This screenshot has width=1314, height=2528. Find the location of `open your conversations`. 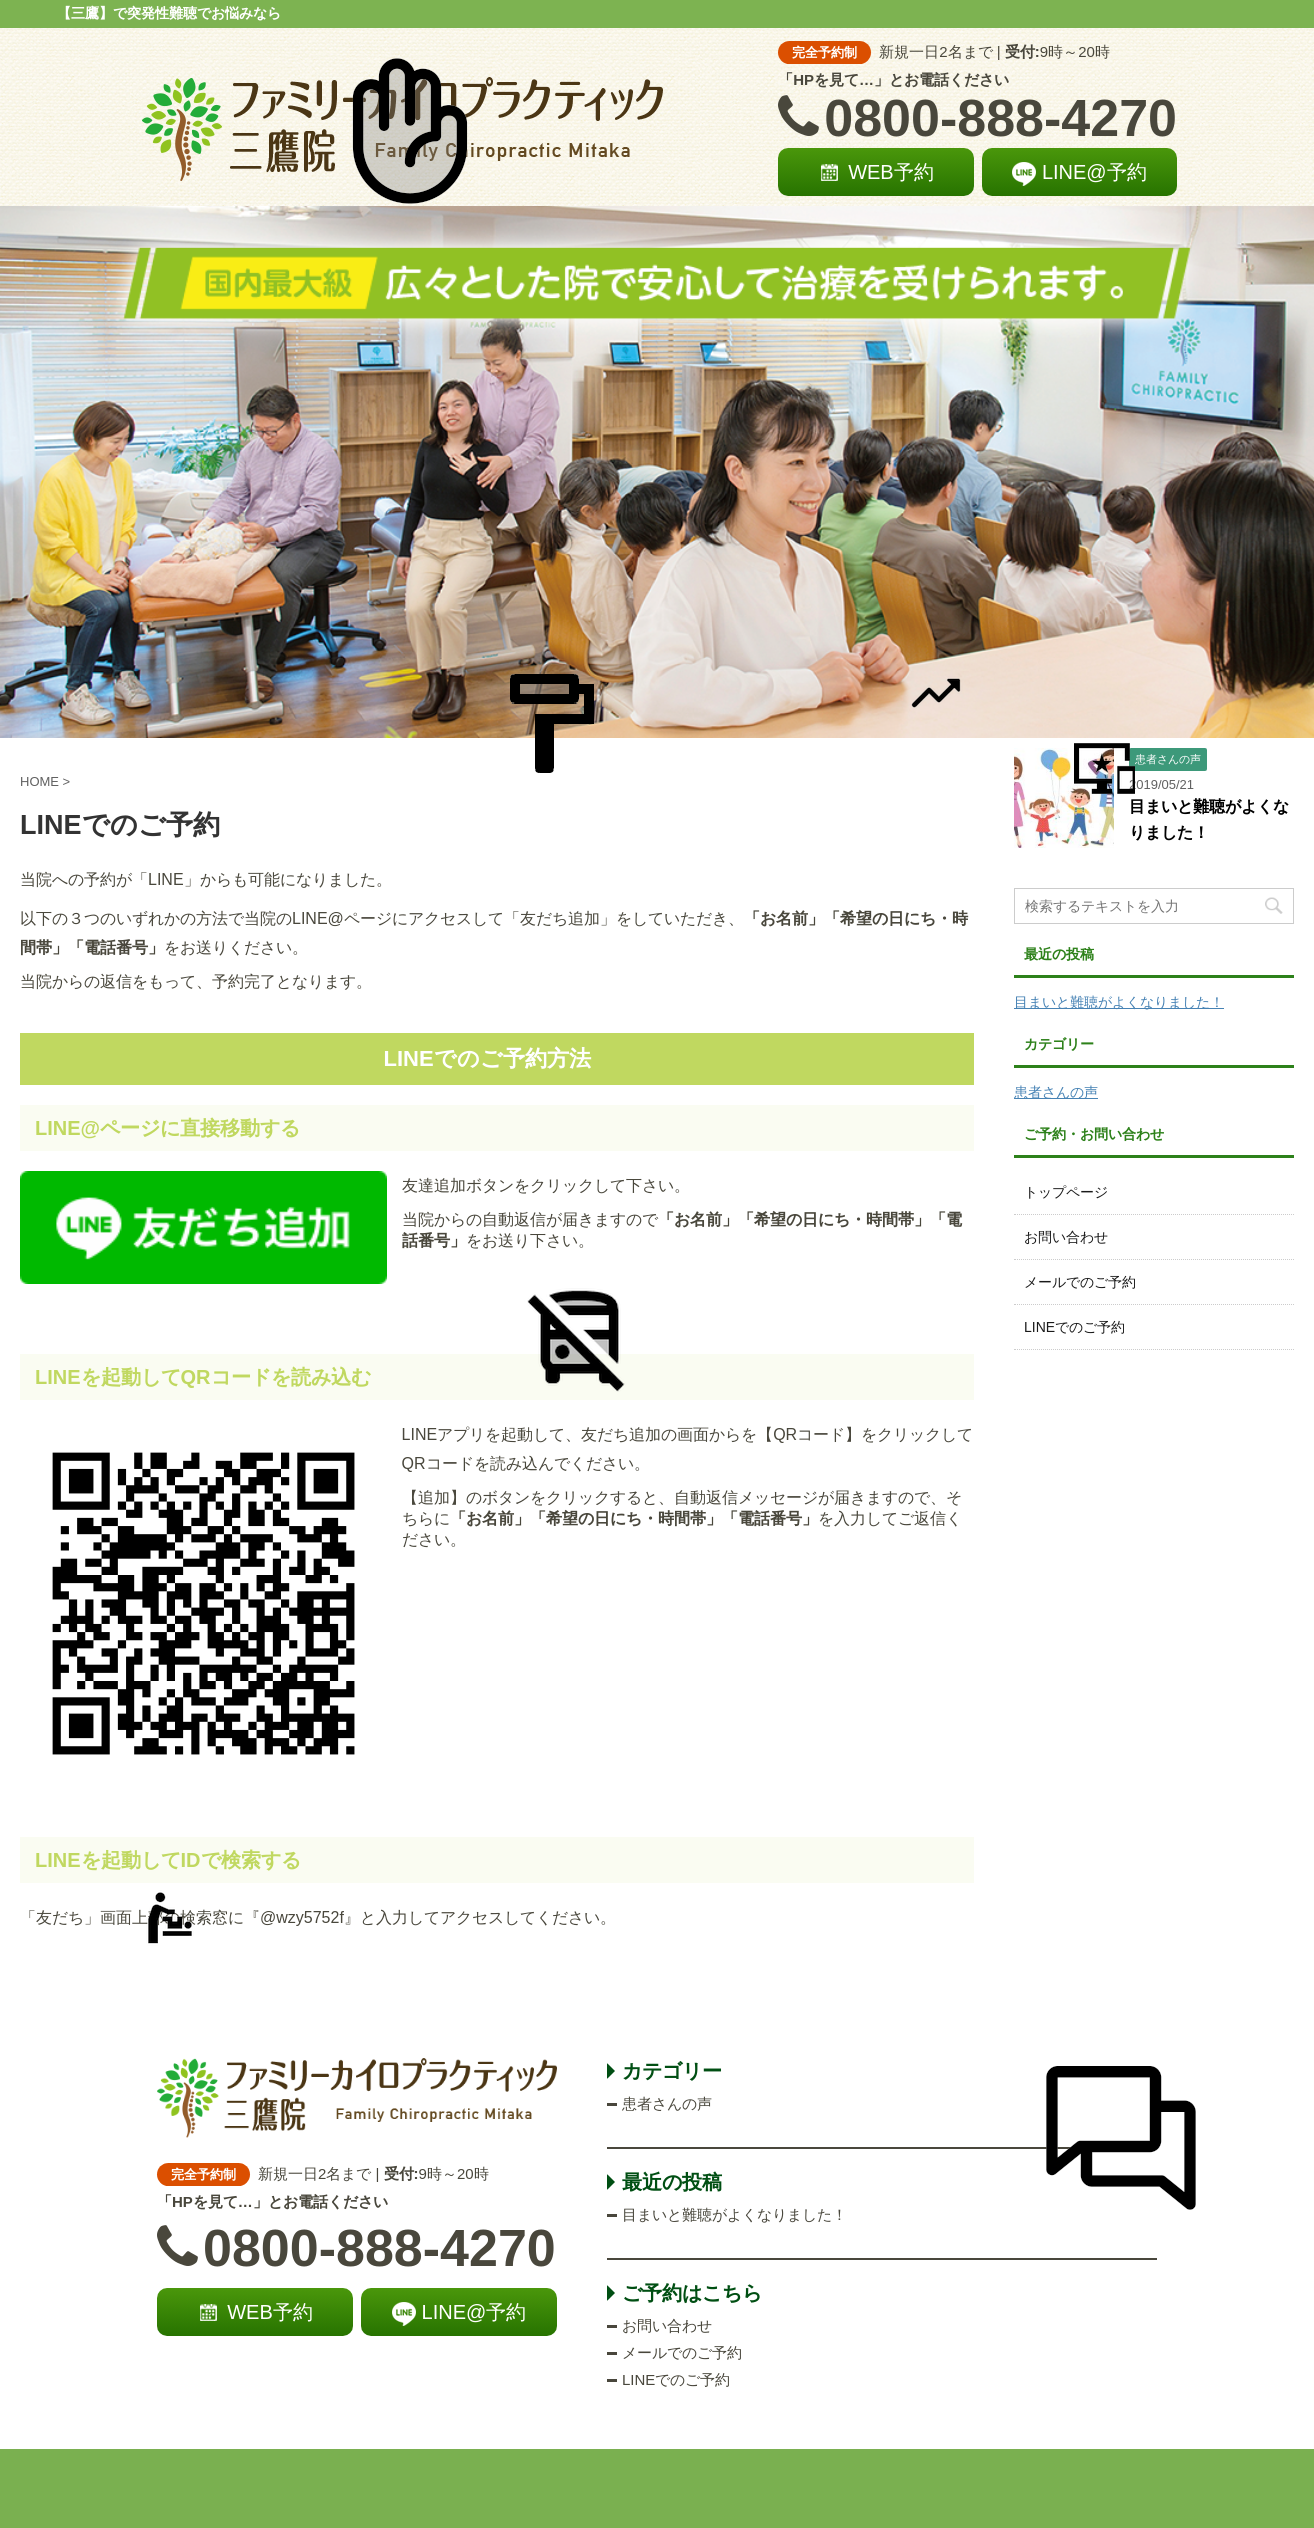

open your conversations is located at coordinates (1121, 2135).